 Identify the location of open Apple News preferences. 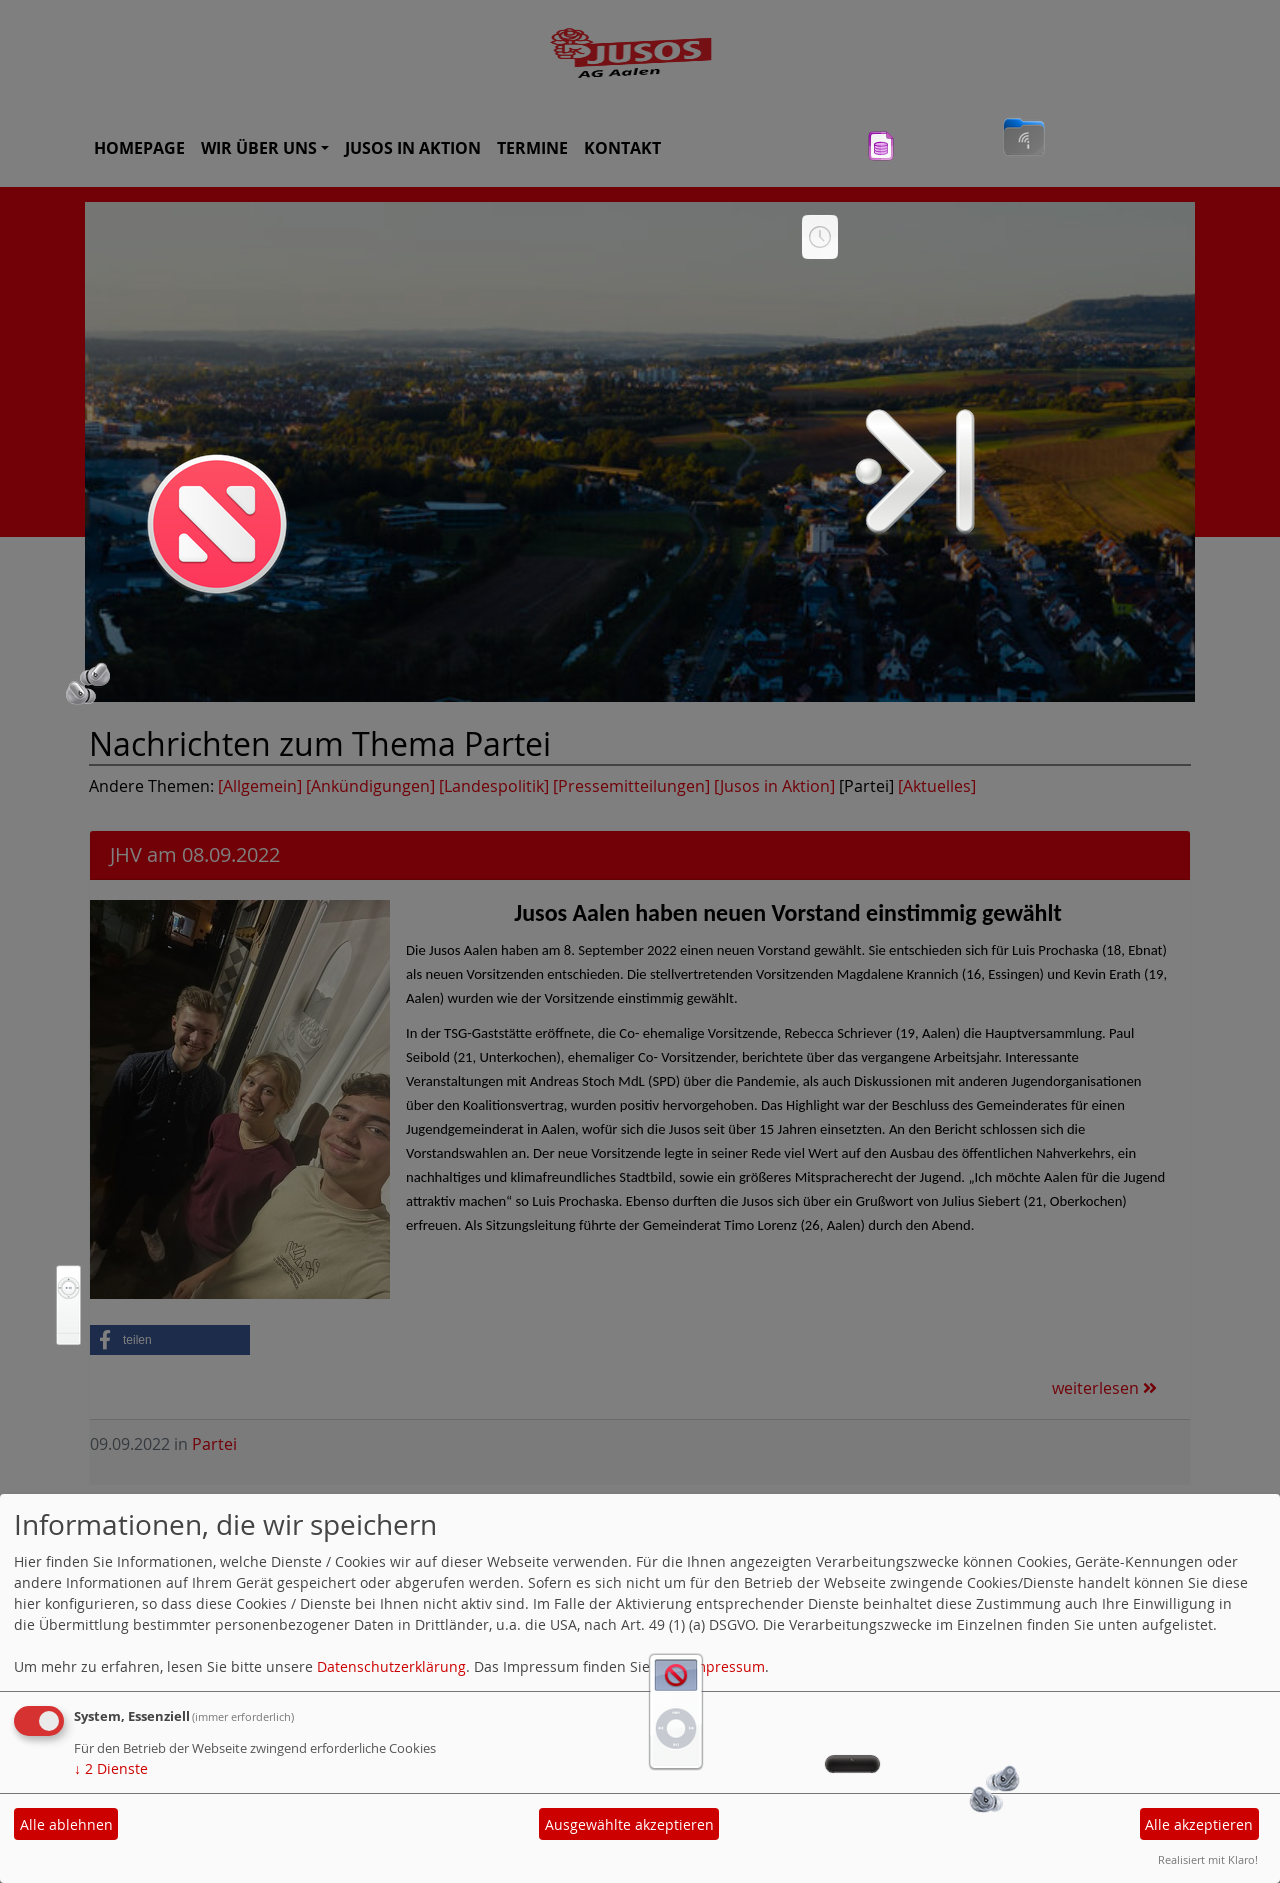
(217, 524).